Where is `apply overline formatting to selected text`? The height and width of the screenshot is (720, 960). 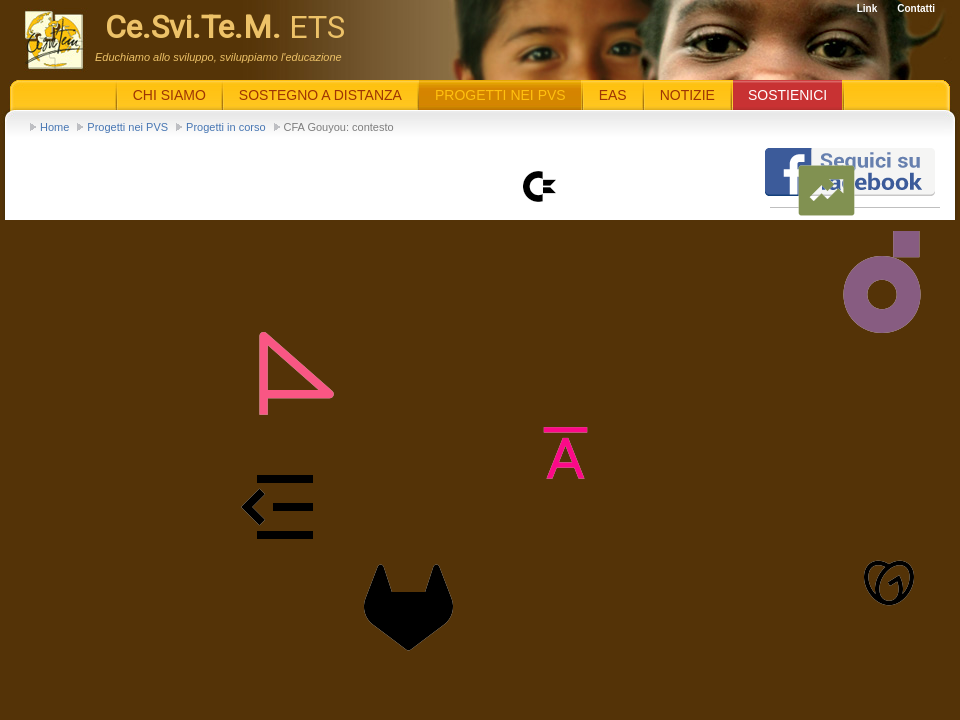 apply overline formatting to selected text is located at coordinates (565, 451).